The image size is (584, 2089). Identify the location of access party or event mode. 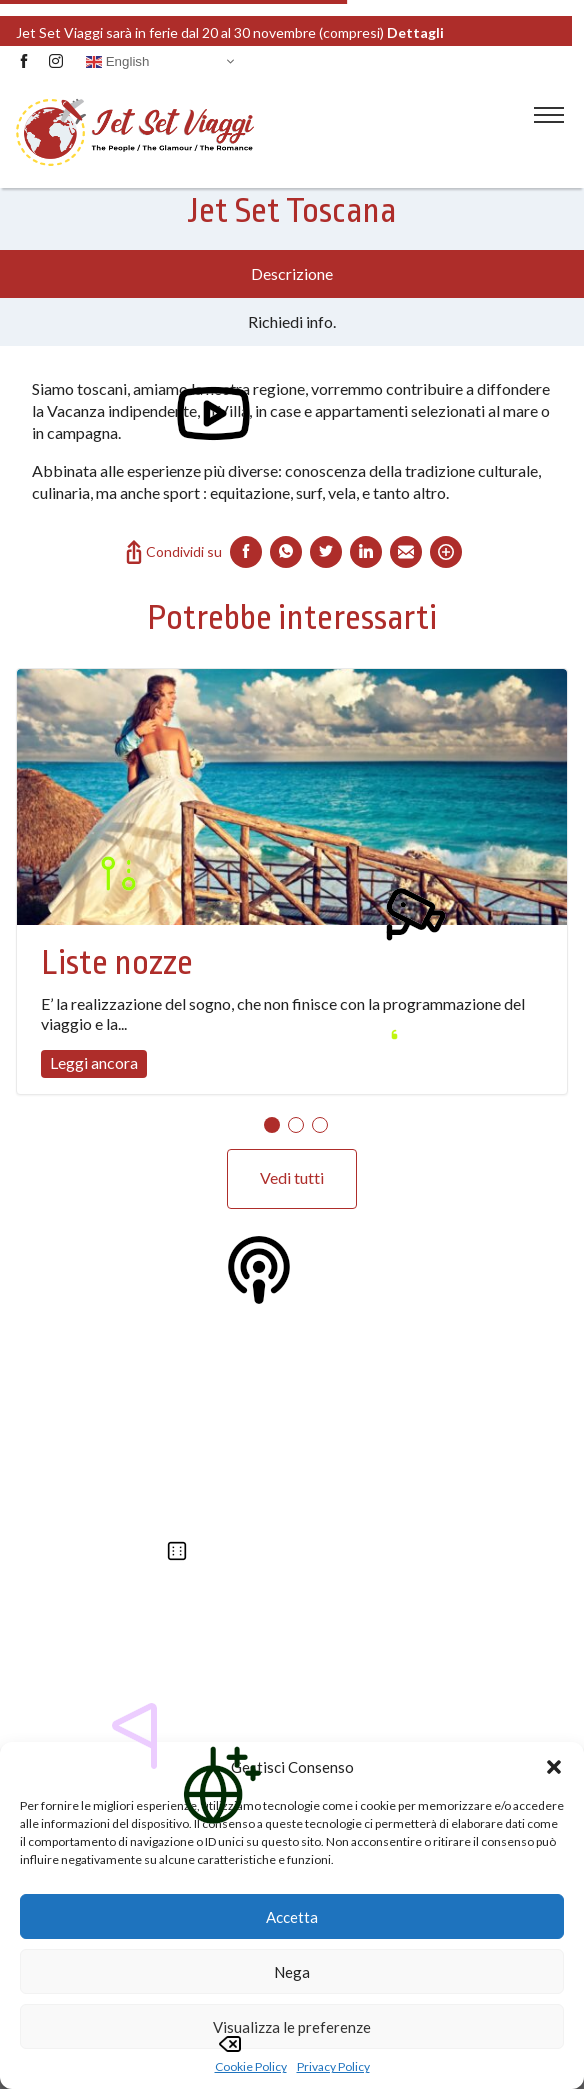
(218, 1786).